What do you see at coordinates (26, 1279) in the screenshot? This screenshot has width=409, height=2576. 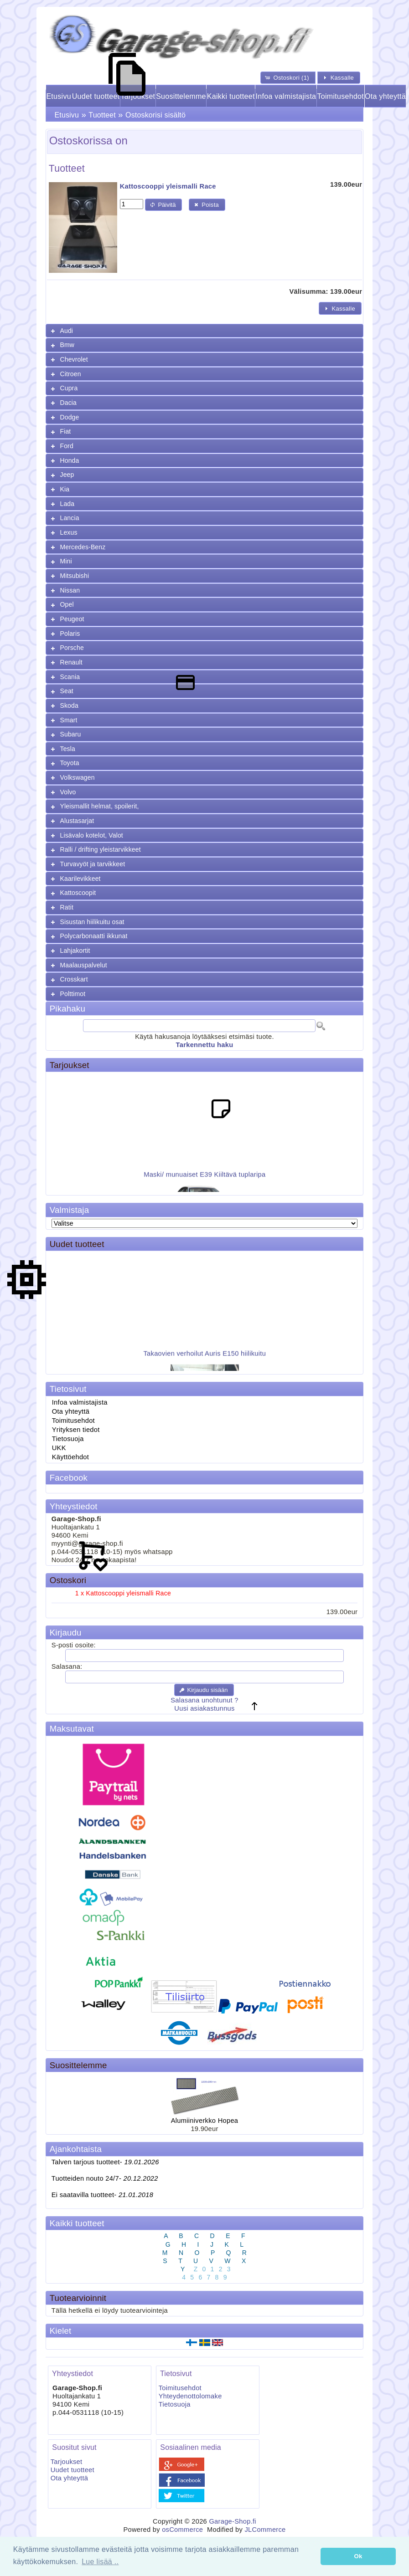 I see `view device memory or RAM usage` at bounding box center [26, 1279].